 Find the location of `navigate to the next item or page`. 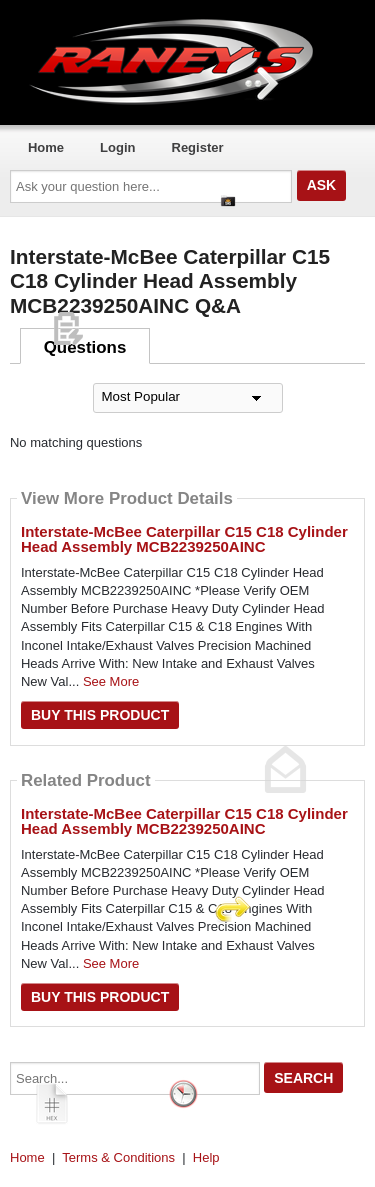

navigate to the next item or page is located at coordinates (261, 83).